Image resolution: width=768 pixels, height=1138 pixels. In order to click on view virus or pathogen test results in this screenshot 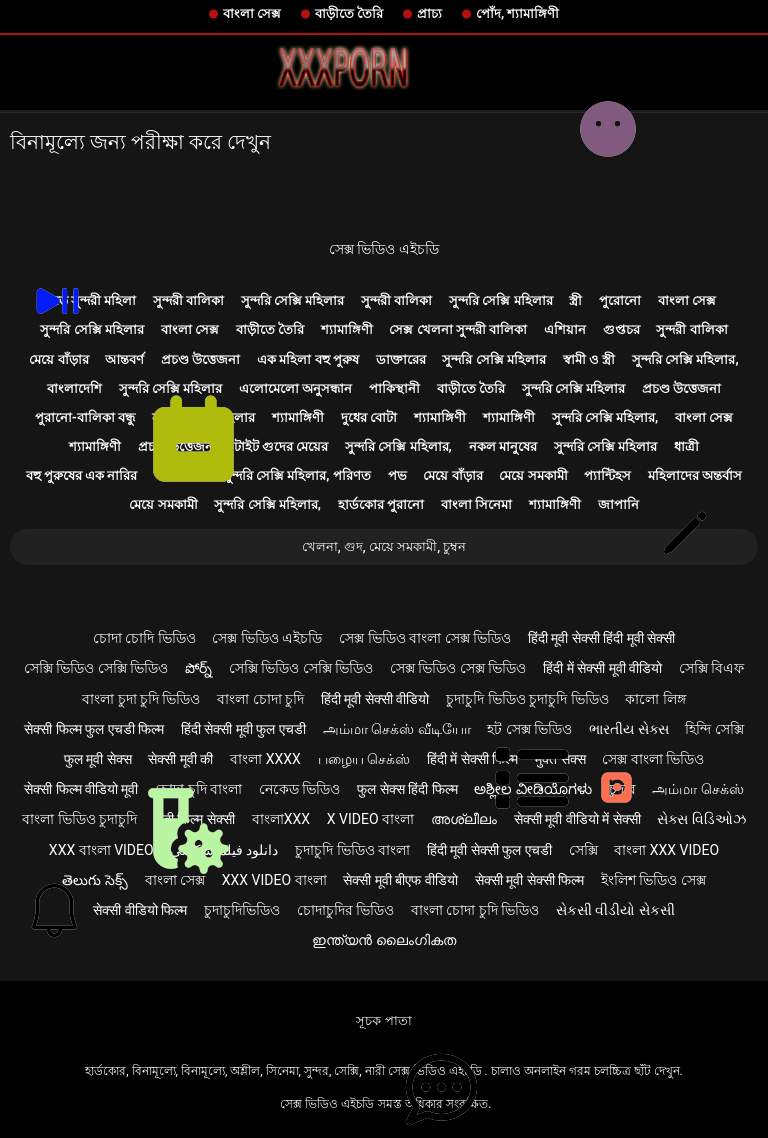, I will do `click(183, 828)`.